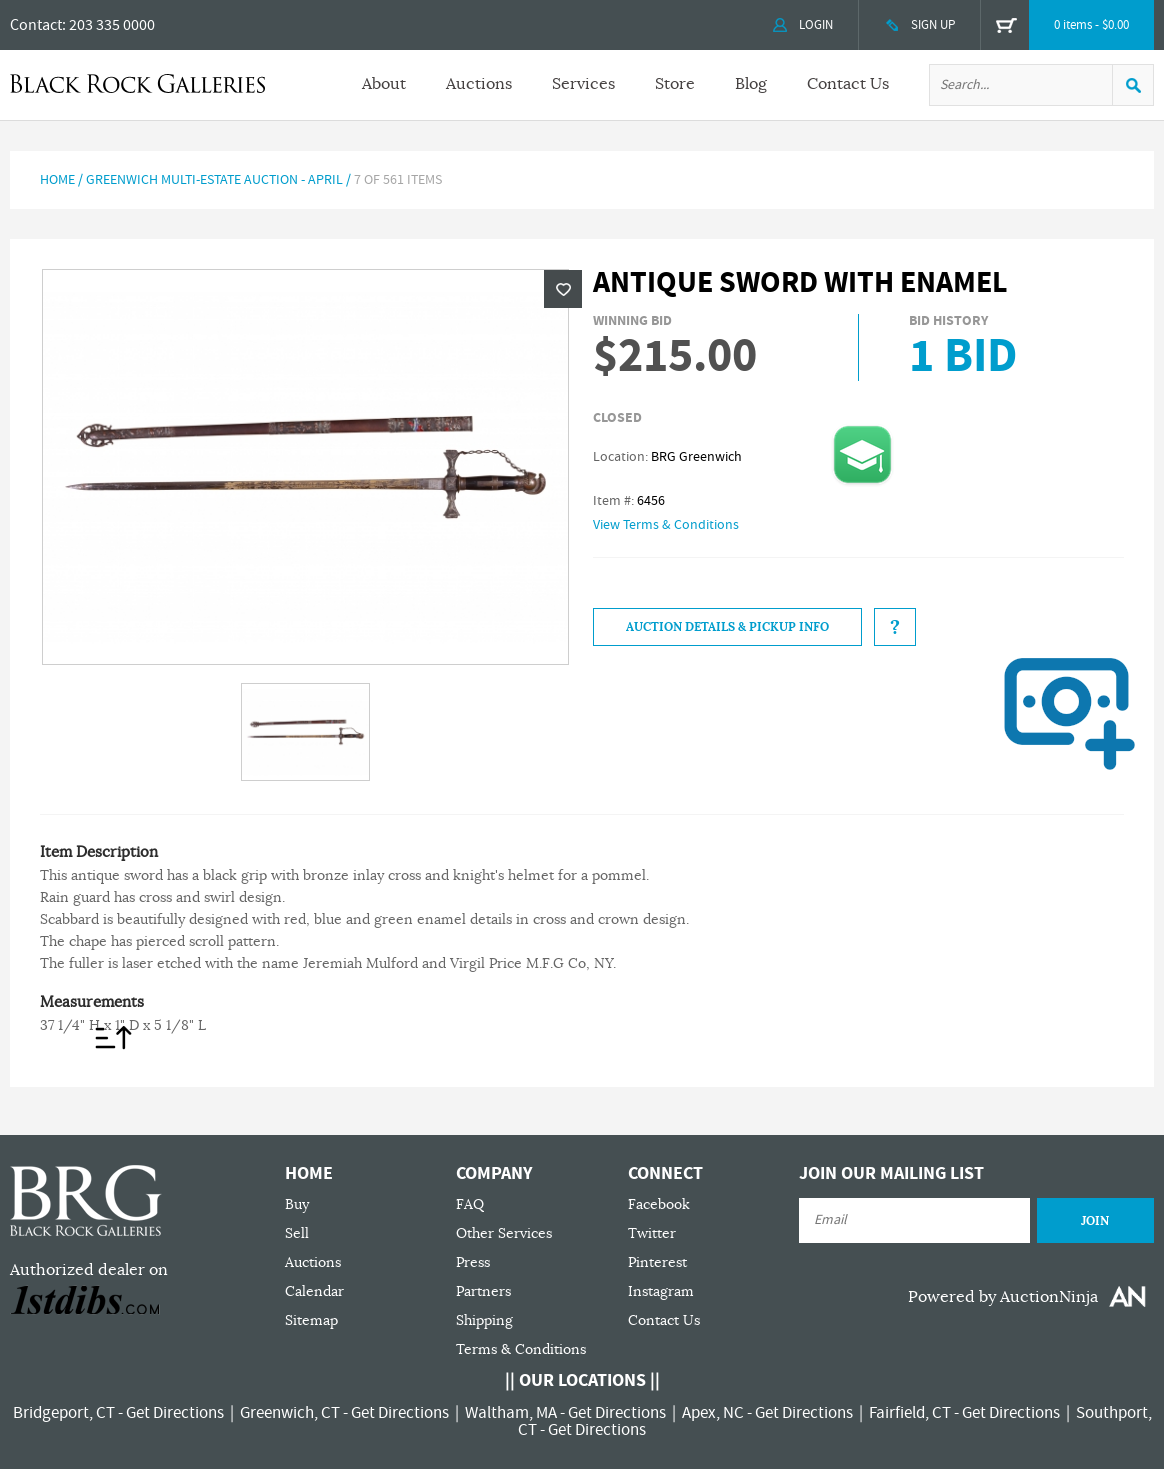  What do you see at coordinates (862, 454) in the screenshot?
I see `open education or learning apps` at bounding box center [862, 454].